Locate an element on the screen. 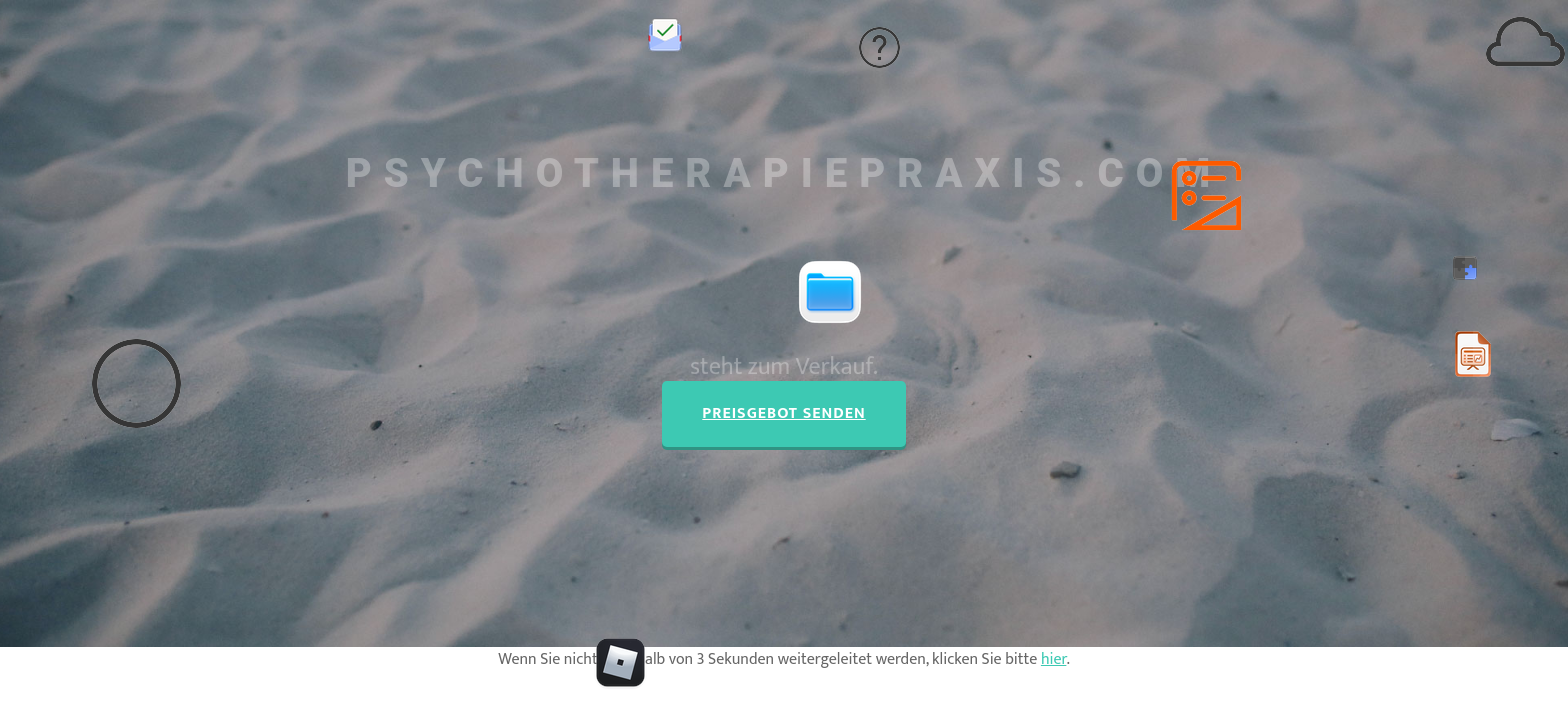  mark email as not junk or spam is located at coordinates (665, 36).